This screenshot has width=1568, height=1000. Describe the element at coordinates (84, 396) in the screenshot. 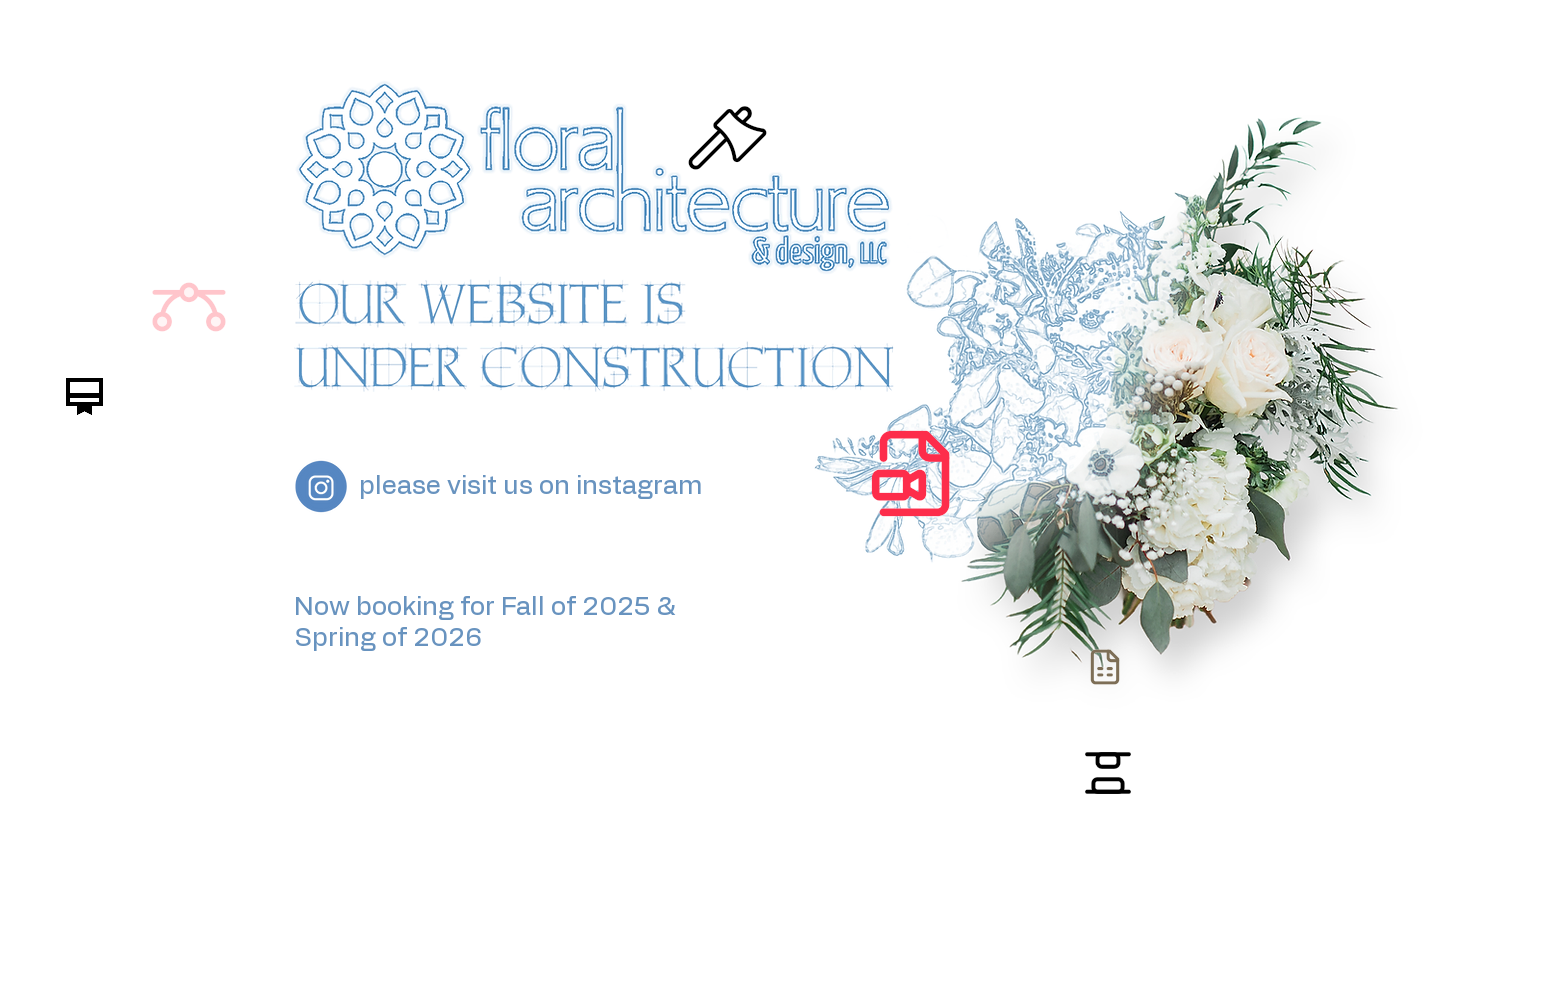

I see `view membership card or subscription details` at that location.